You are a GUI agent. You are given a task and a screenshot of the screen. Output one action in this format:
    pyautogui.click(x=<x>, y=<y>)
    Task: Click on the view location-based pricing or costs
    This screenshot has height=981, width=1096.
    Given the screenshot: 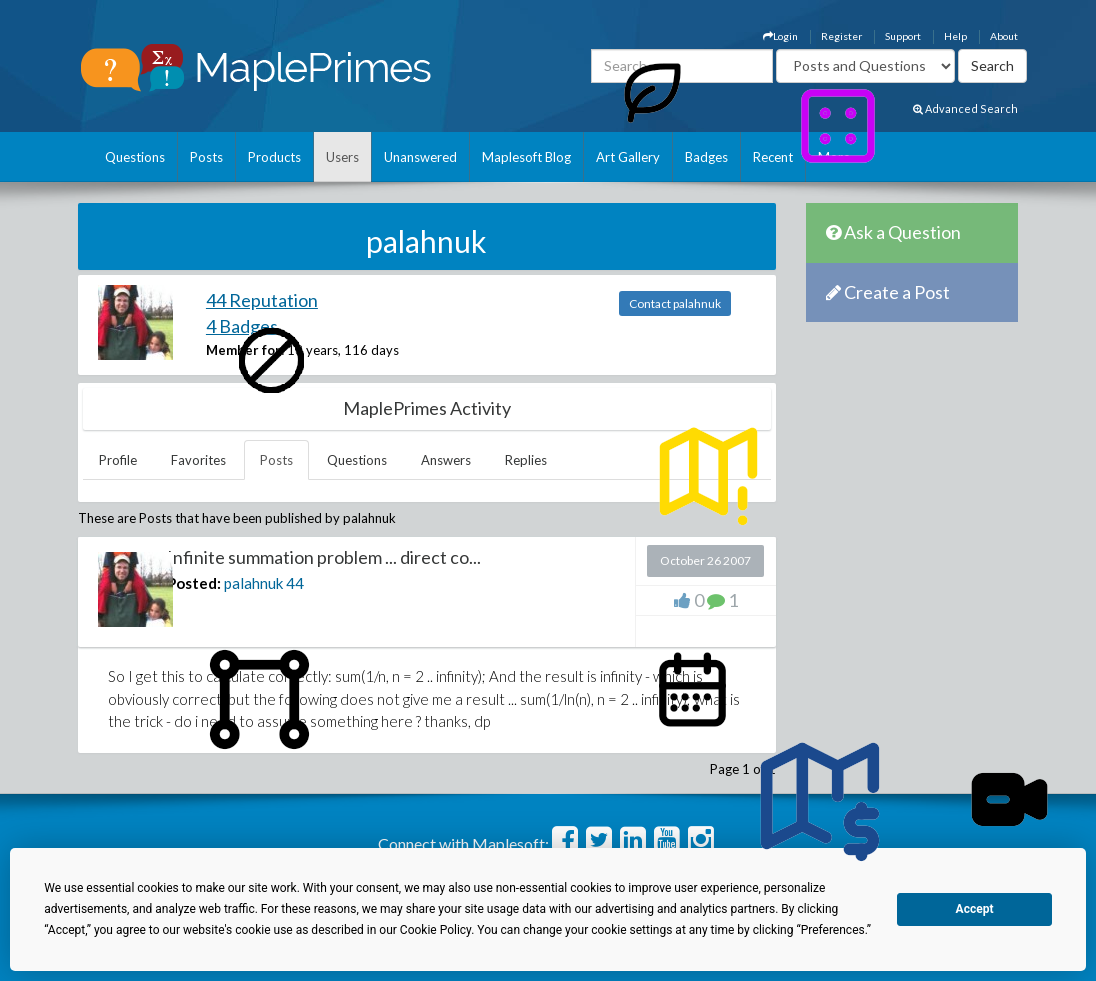 What is the action you would take?
    pyautogui.click(x=820, y=796)
    